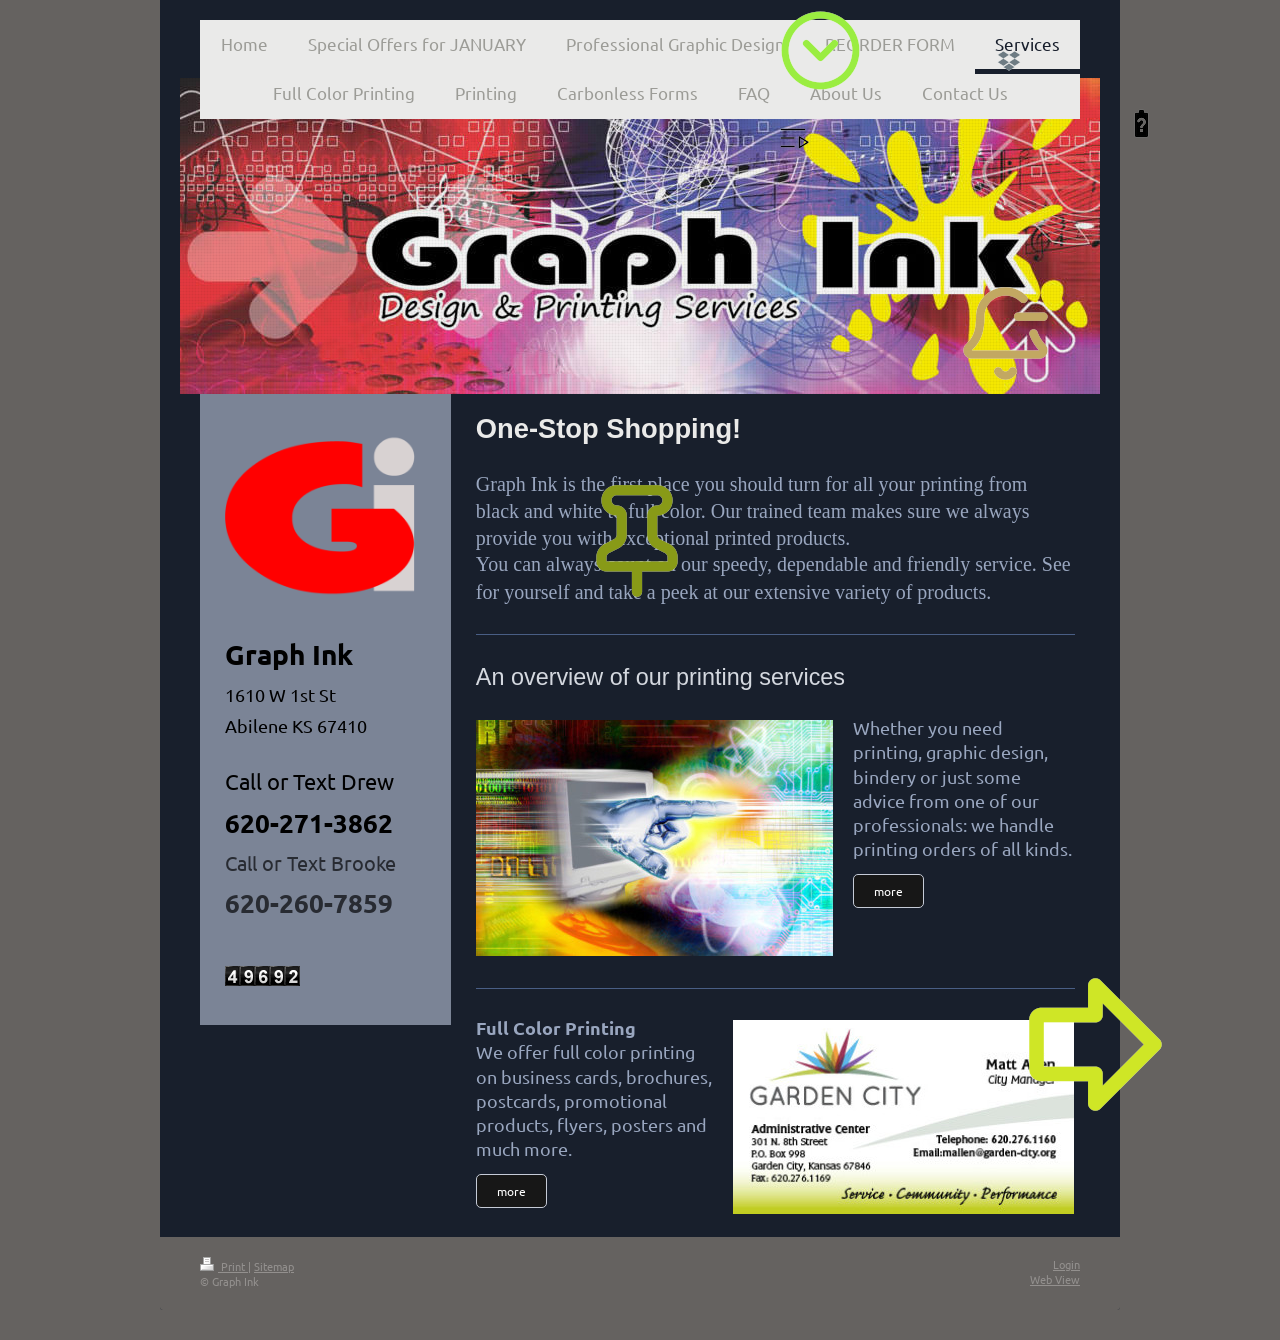 This screenshot has height=1340, width=1280. I want to click on go forward or proceed to the next step, so click(1090, 1044).